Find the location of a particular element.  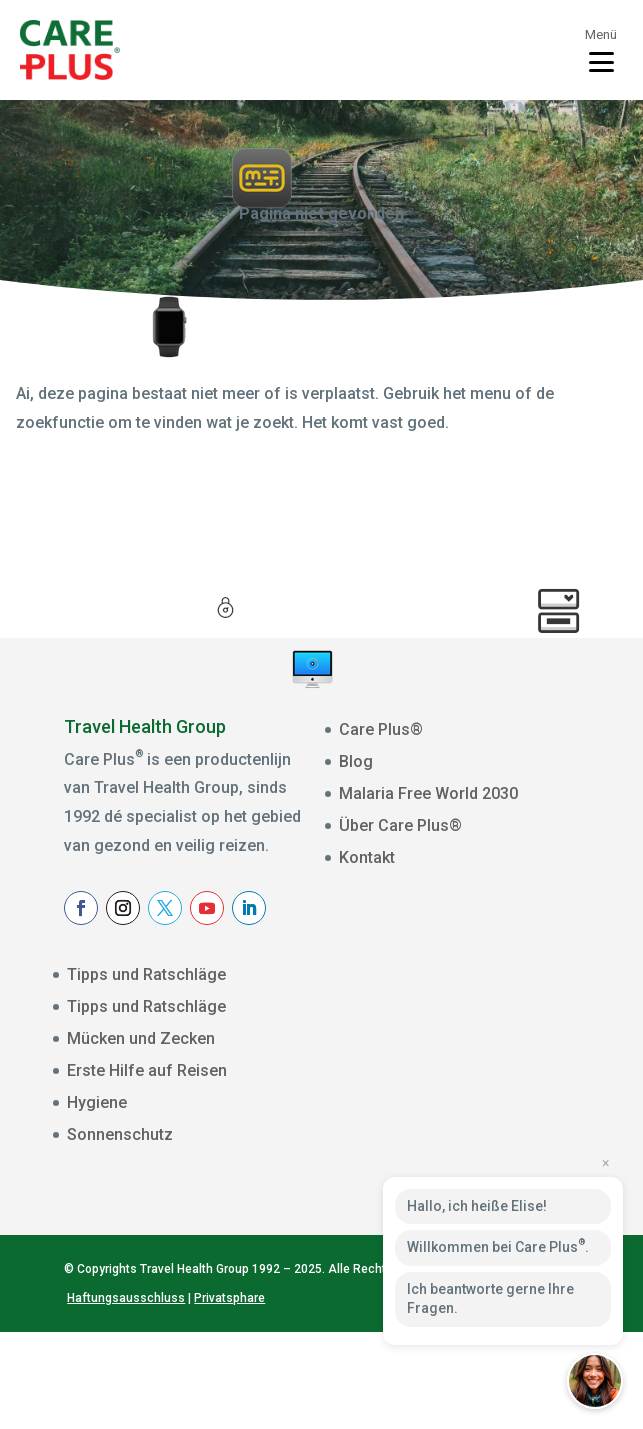

open two-factor authentication app is located at coordinates (225, 607).